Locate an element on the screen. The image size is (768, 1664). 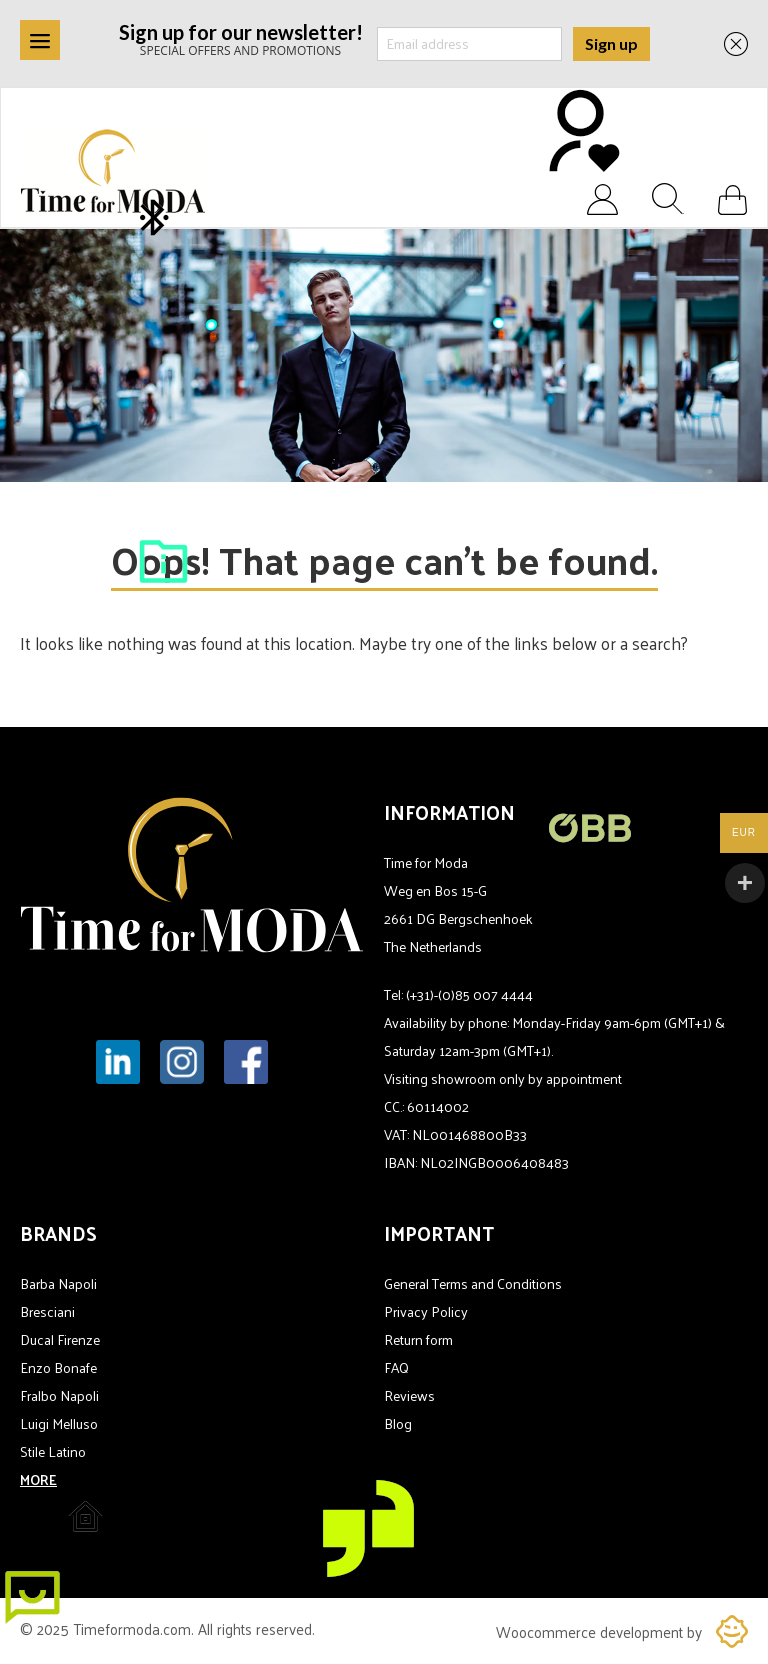
navigate to home screen is located at coordinates (85, 1517).